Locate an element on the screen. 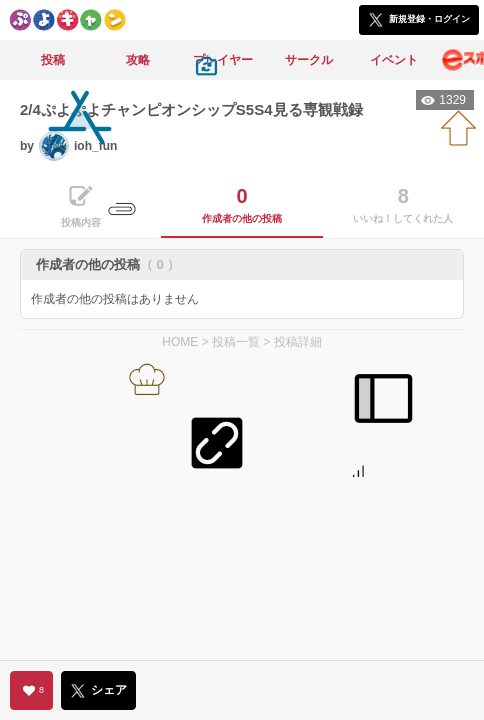 This screenshot has width=484, height=720. upvote or like content is located at coordinates (458, 129).